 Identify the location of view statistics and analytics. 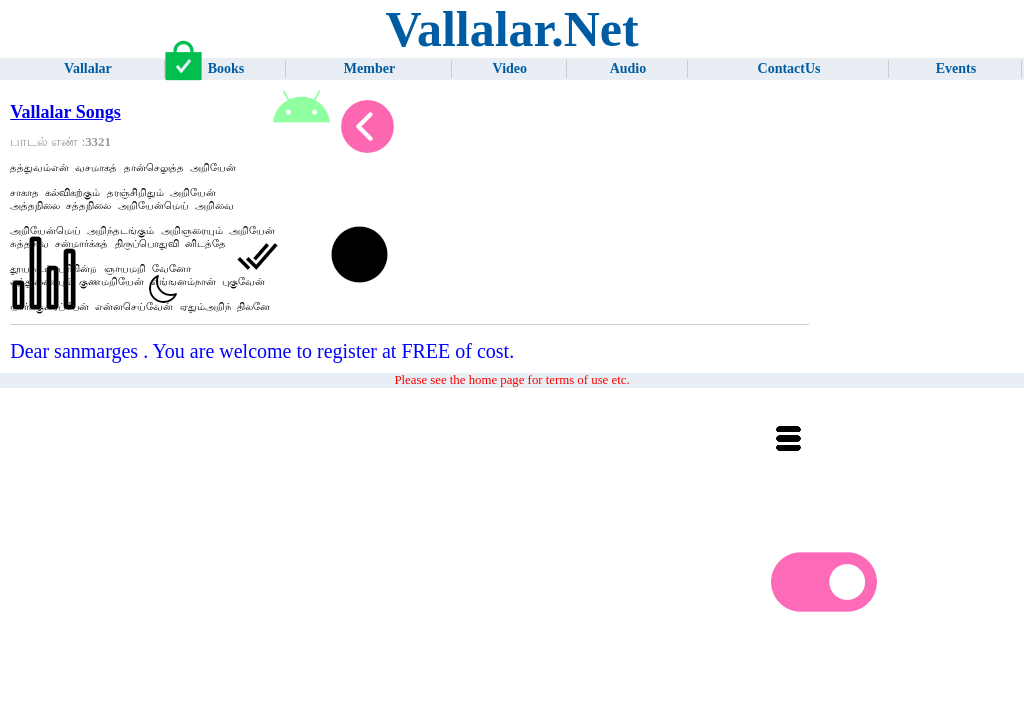
(44, 273).